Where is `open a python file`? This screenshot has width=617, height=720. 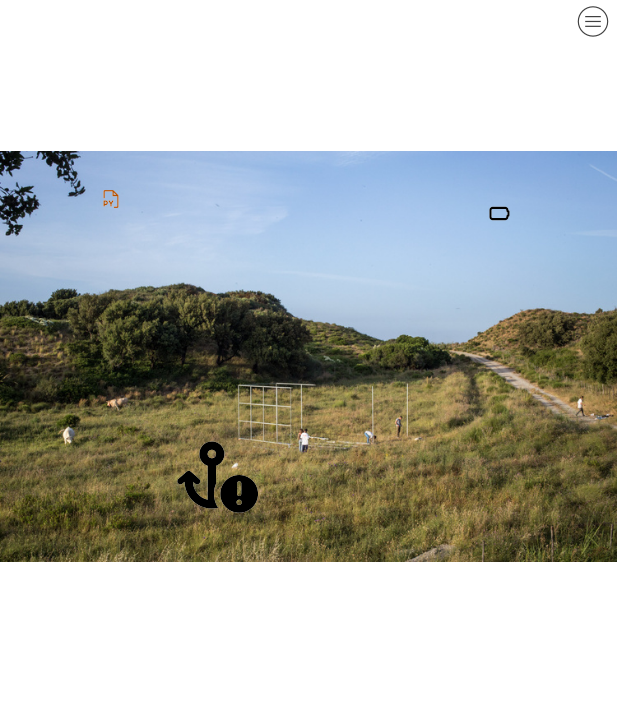
open a python file is located at coordinates (111, 199).